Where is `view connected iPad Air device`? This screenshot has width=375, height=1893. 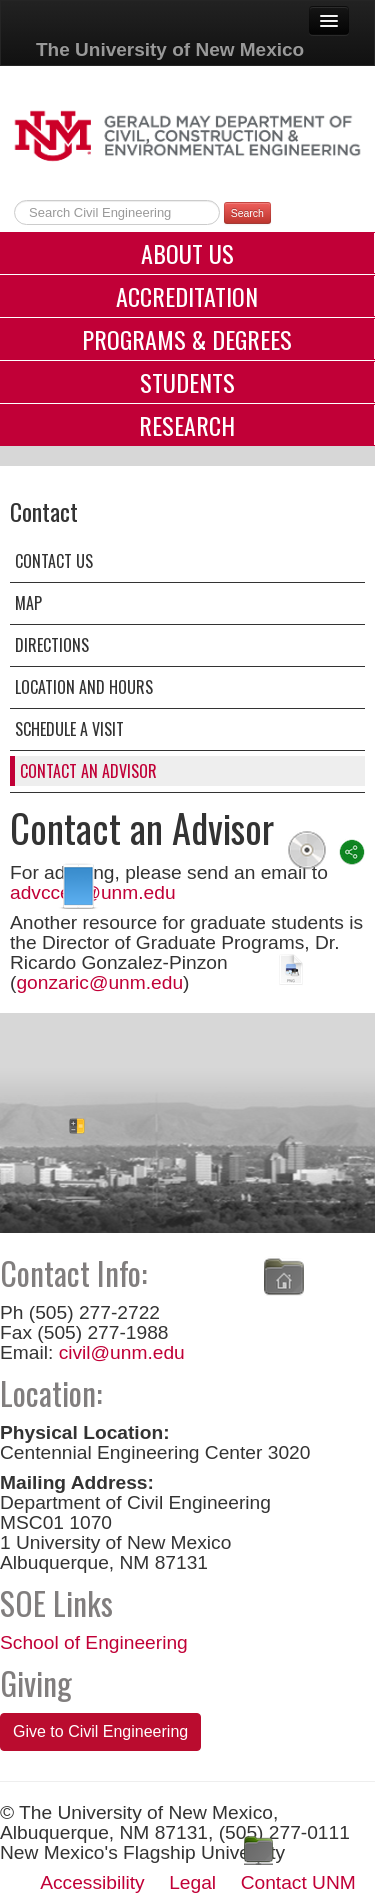 view connected iPad Air device is located at coordinates (78, 886).